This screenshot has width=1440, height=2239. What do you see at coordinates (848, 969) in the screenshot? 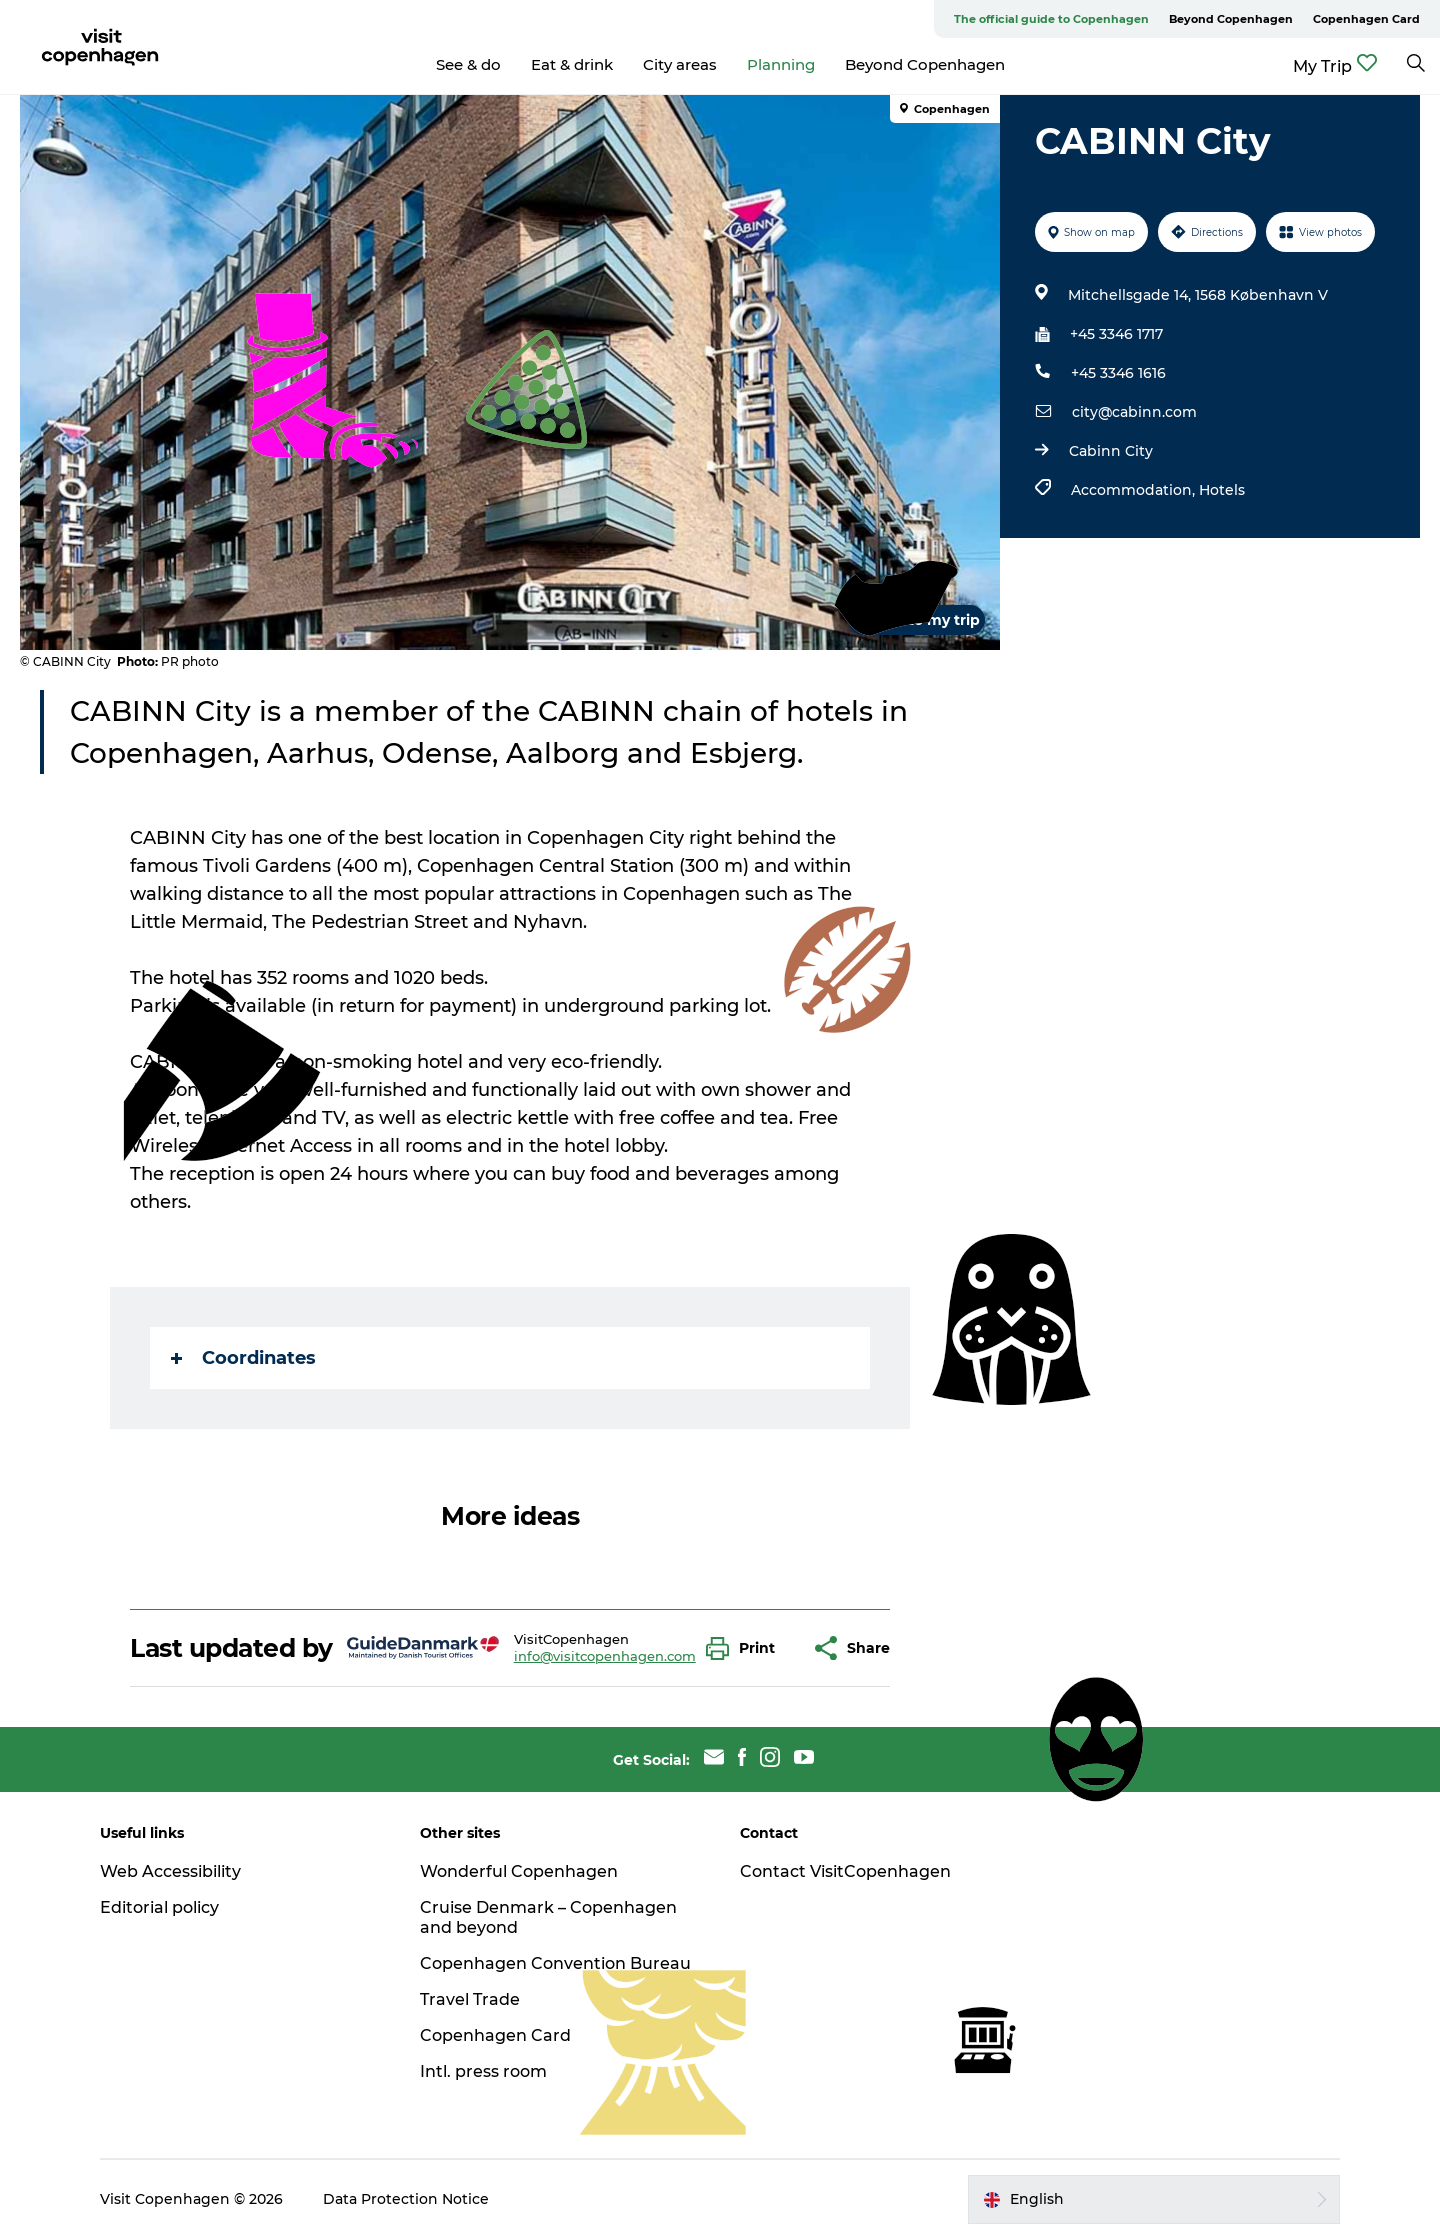
I see `attack or combat action button` at bounding box center [848, 969].